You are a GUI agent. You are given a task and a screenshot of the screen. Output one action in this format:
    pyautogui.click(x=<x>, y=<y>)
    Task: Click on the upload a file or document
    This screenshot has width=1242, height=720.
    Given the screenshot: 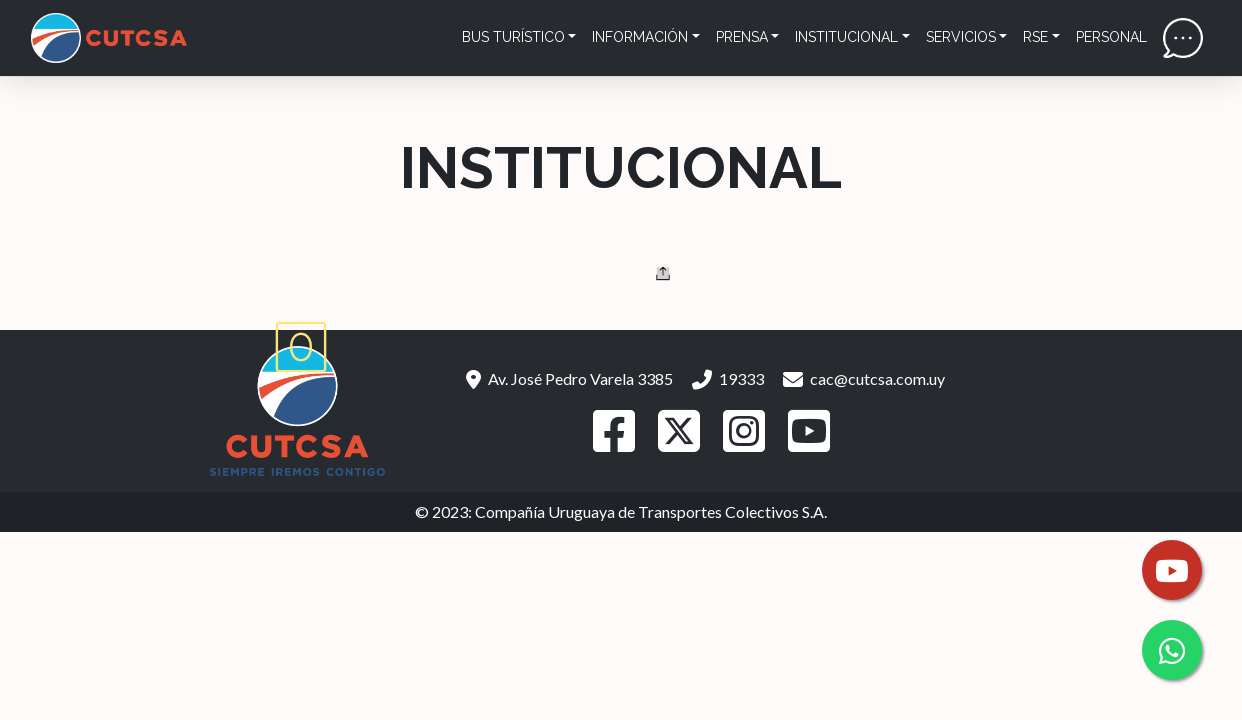 What is the action you would take?
    pyautogui.click(x=663, y=274)
    